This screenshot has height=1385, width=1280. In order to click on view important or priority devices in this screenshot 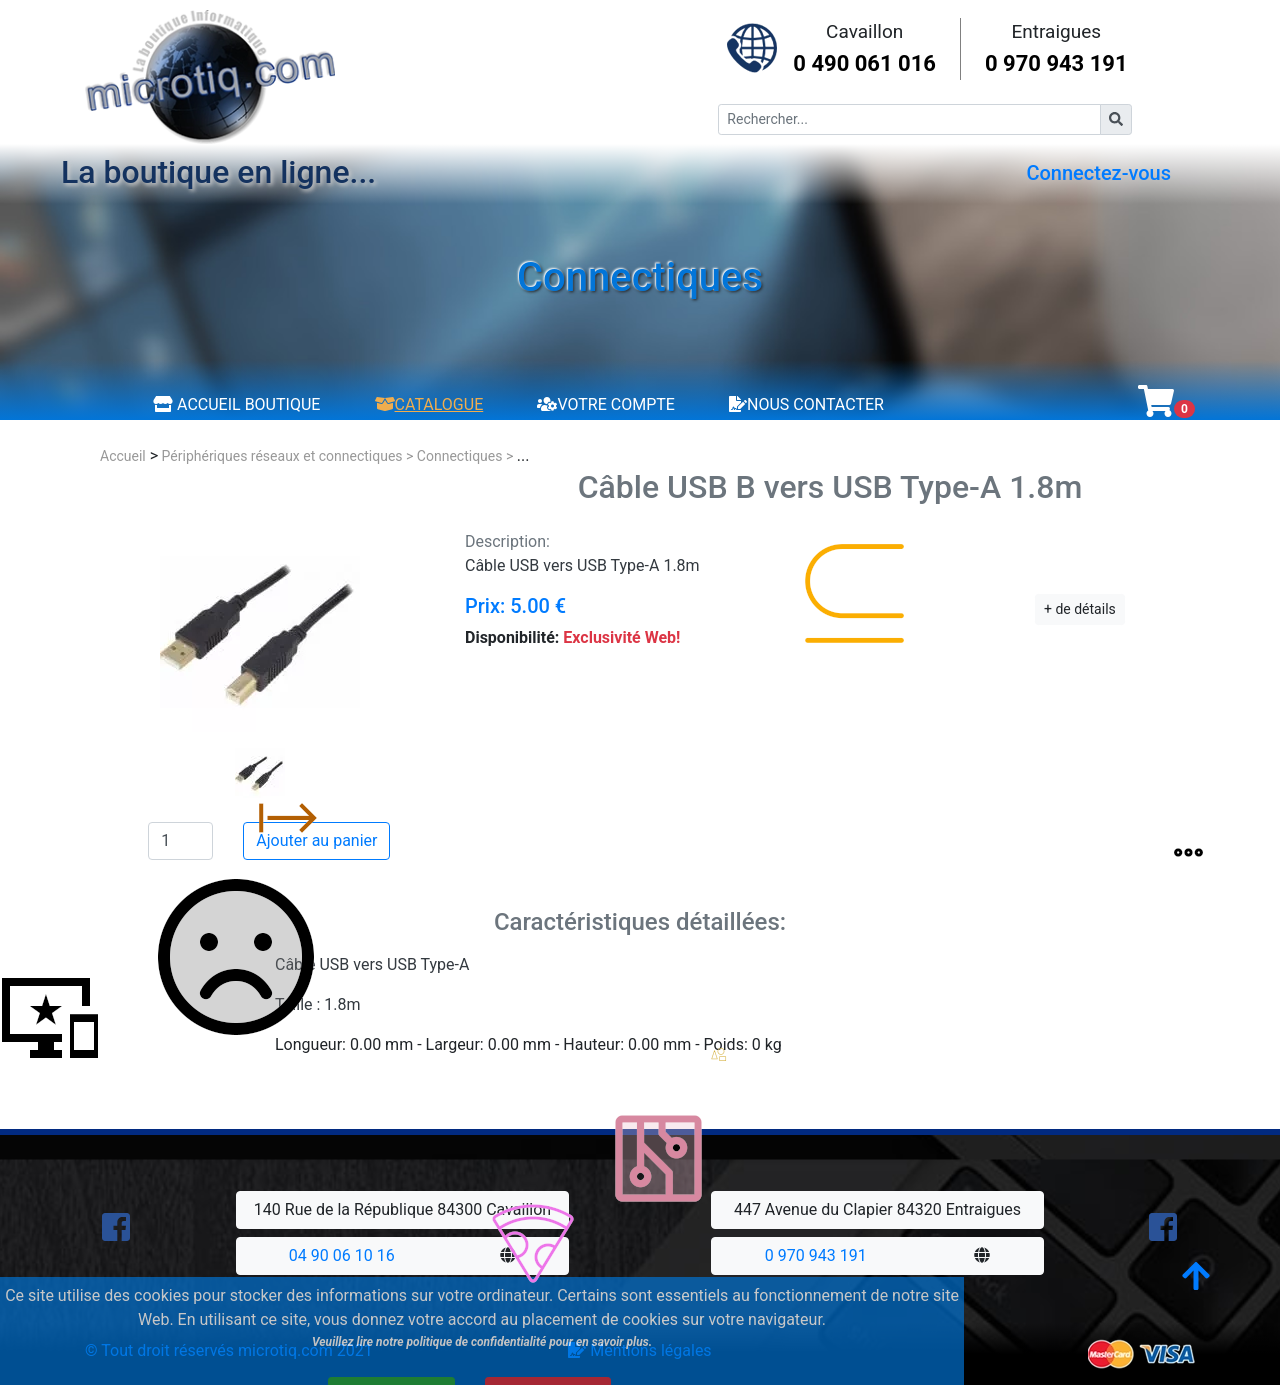, I will do `click(50, 1018)`.